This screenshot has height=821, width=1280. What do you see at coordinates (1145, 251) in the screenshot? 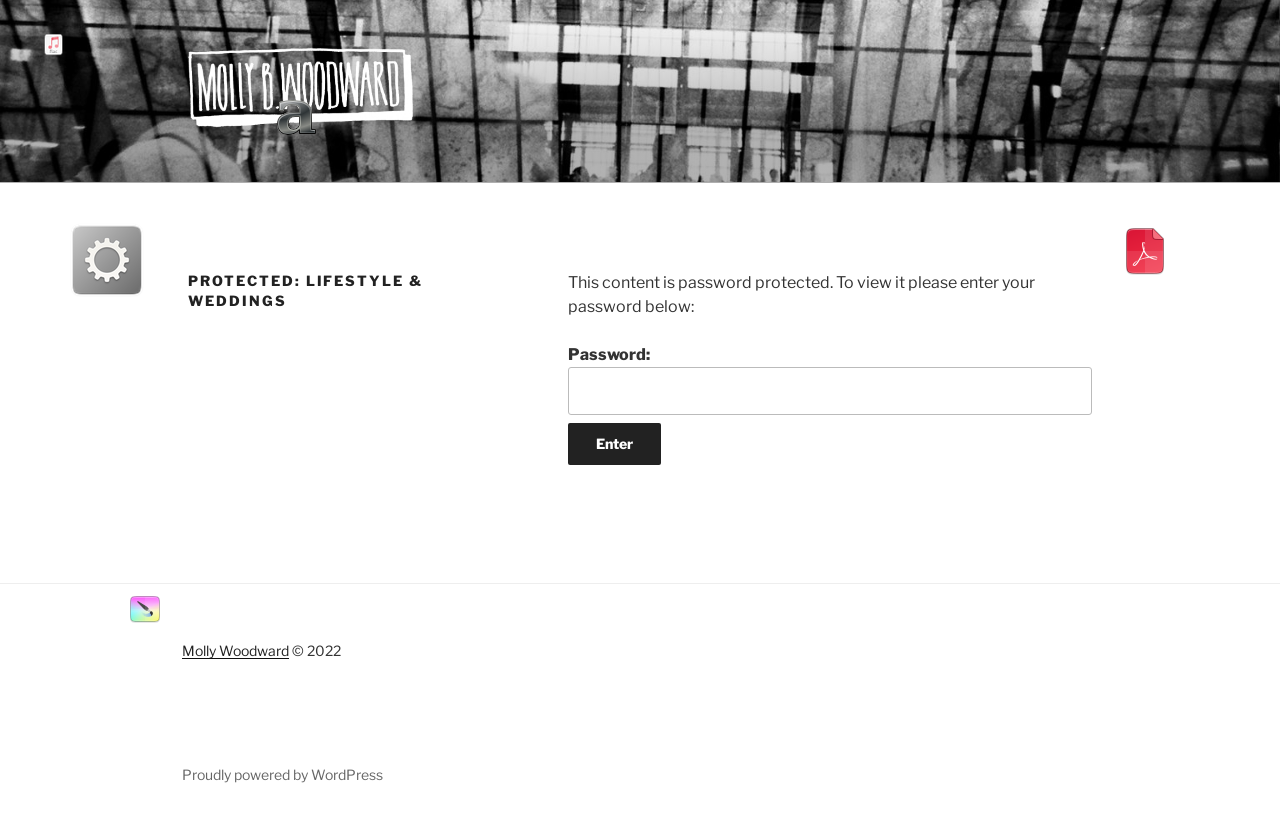
I see `a compressed pdf document file` at bounding box center [1145, 251].